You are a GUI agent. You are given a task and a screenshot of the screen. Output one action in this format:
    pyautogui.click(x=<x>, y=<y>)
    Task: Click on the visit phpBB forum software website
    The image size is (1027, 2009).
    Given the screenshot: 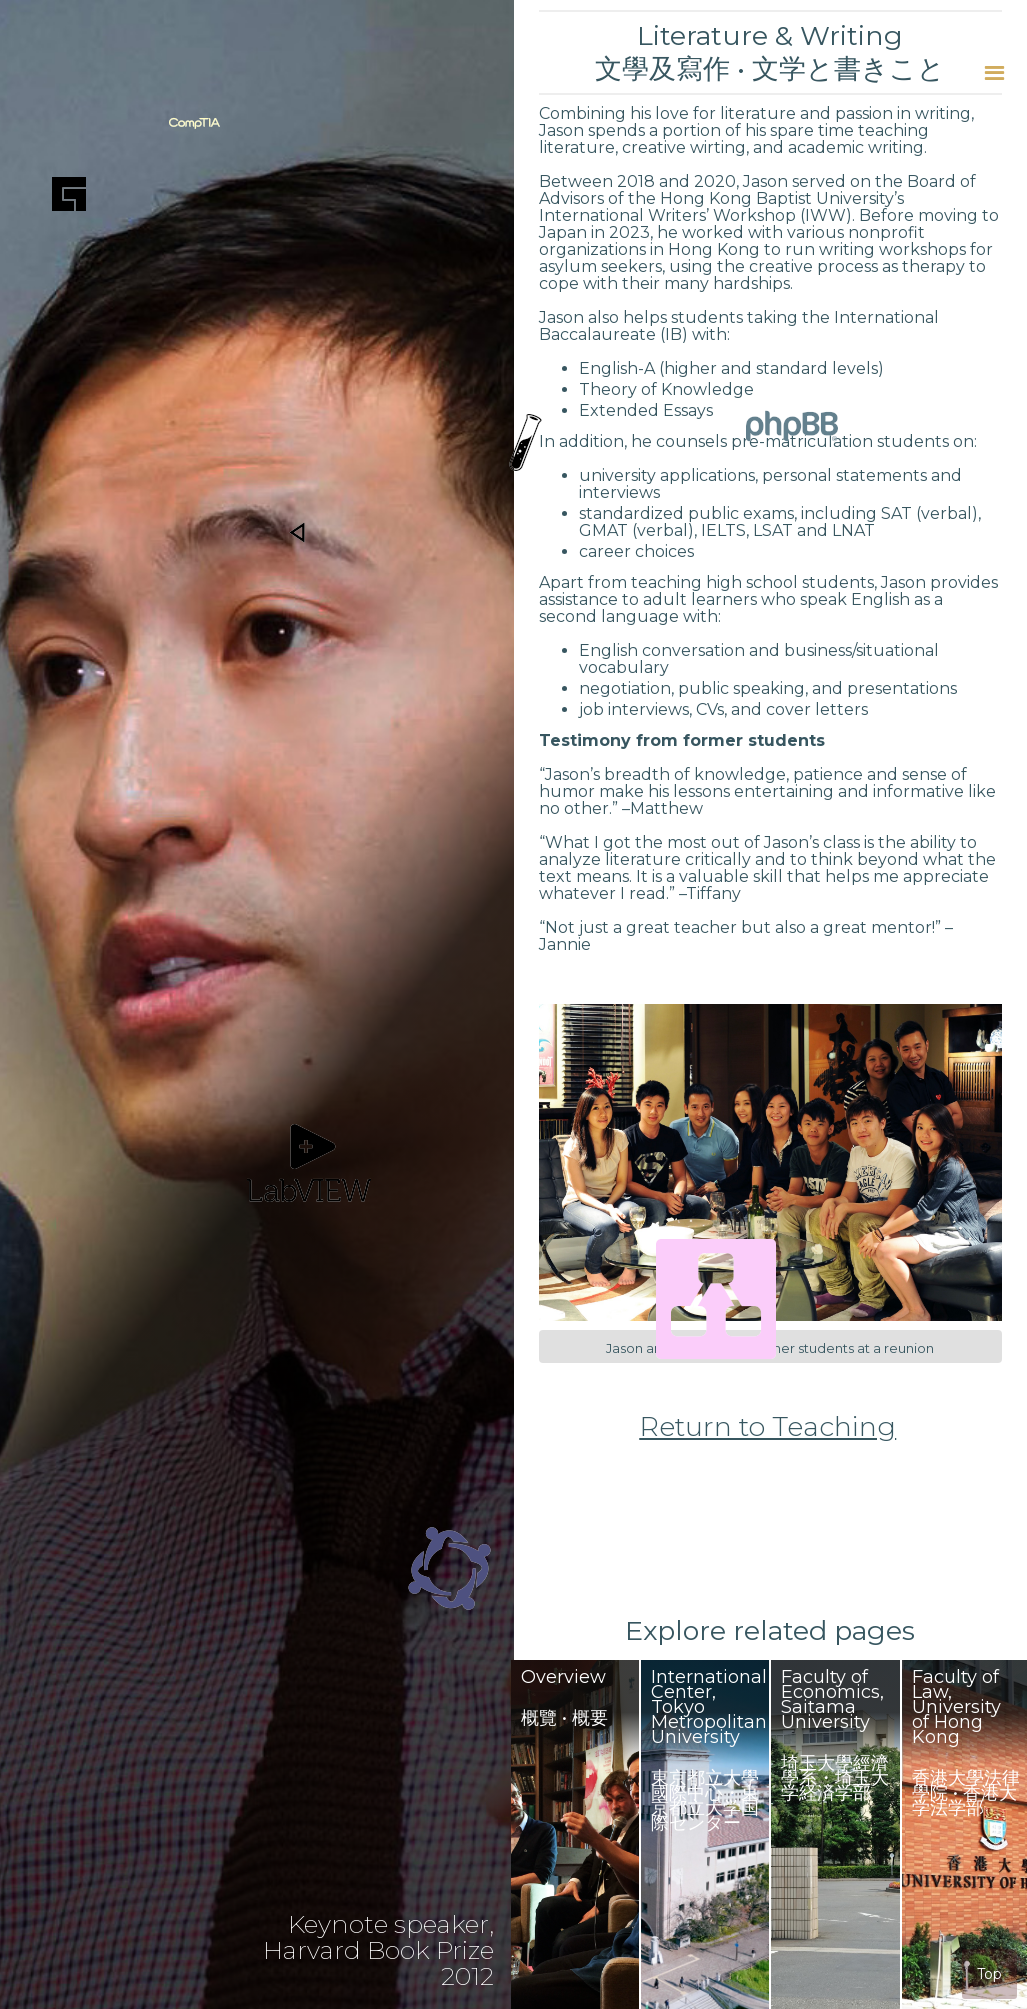 What is the action you would take?
    pyautogui.click(x=792, y=426)
    